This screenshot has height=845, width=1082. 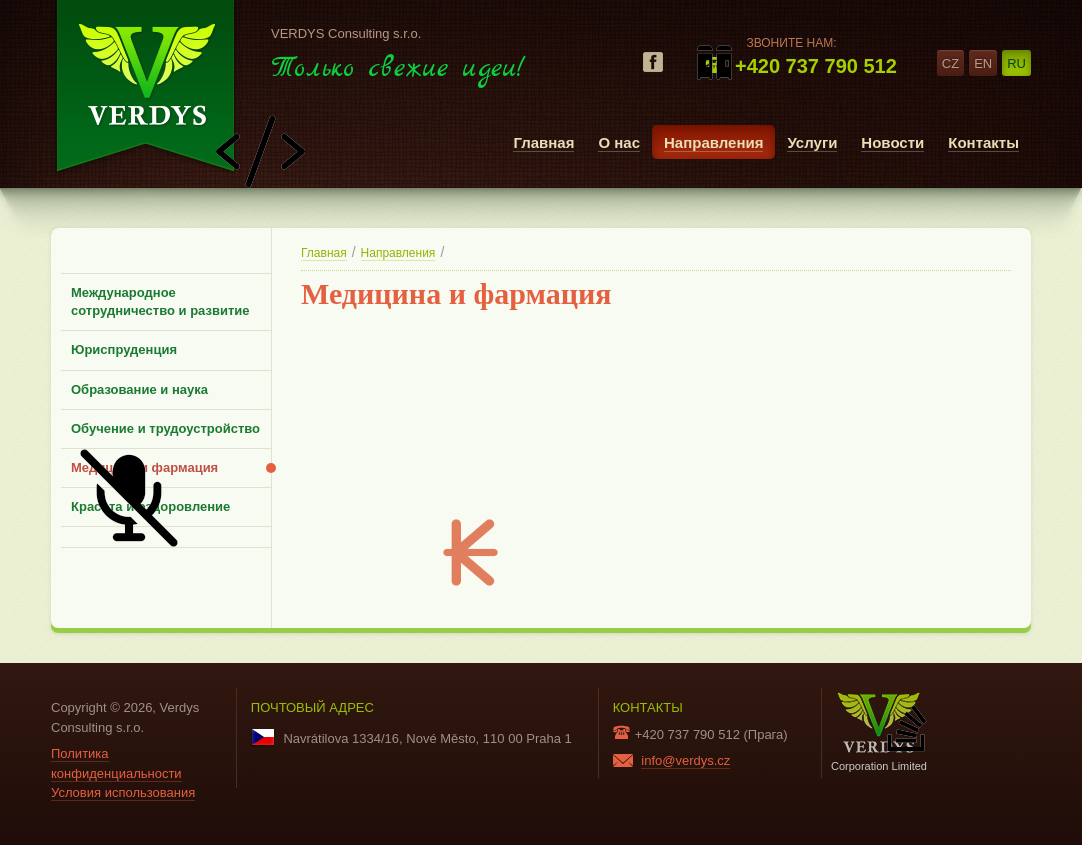 What do you see at coordinates (260, 151) in the screenshot?
I see `view or edit source code` at bounding box center [260, 151].